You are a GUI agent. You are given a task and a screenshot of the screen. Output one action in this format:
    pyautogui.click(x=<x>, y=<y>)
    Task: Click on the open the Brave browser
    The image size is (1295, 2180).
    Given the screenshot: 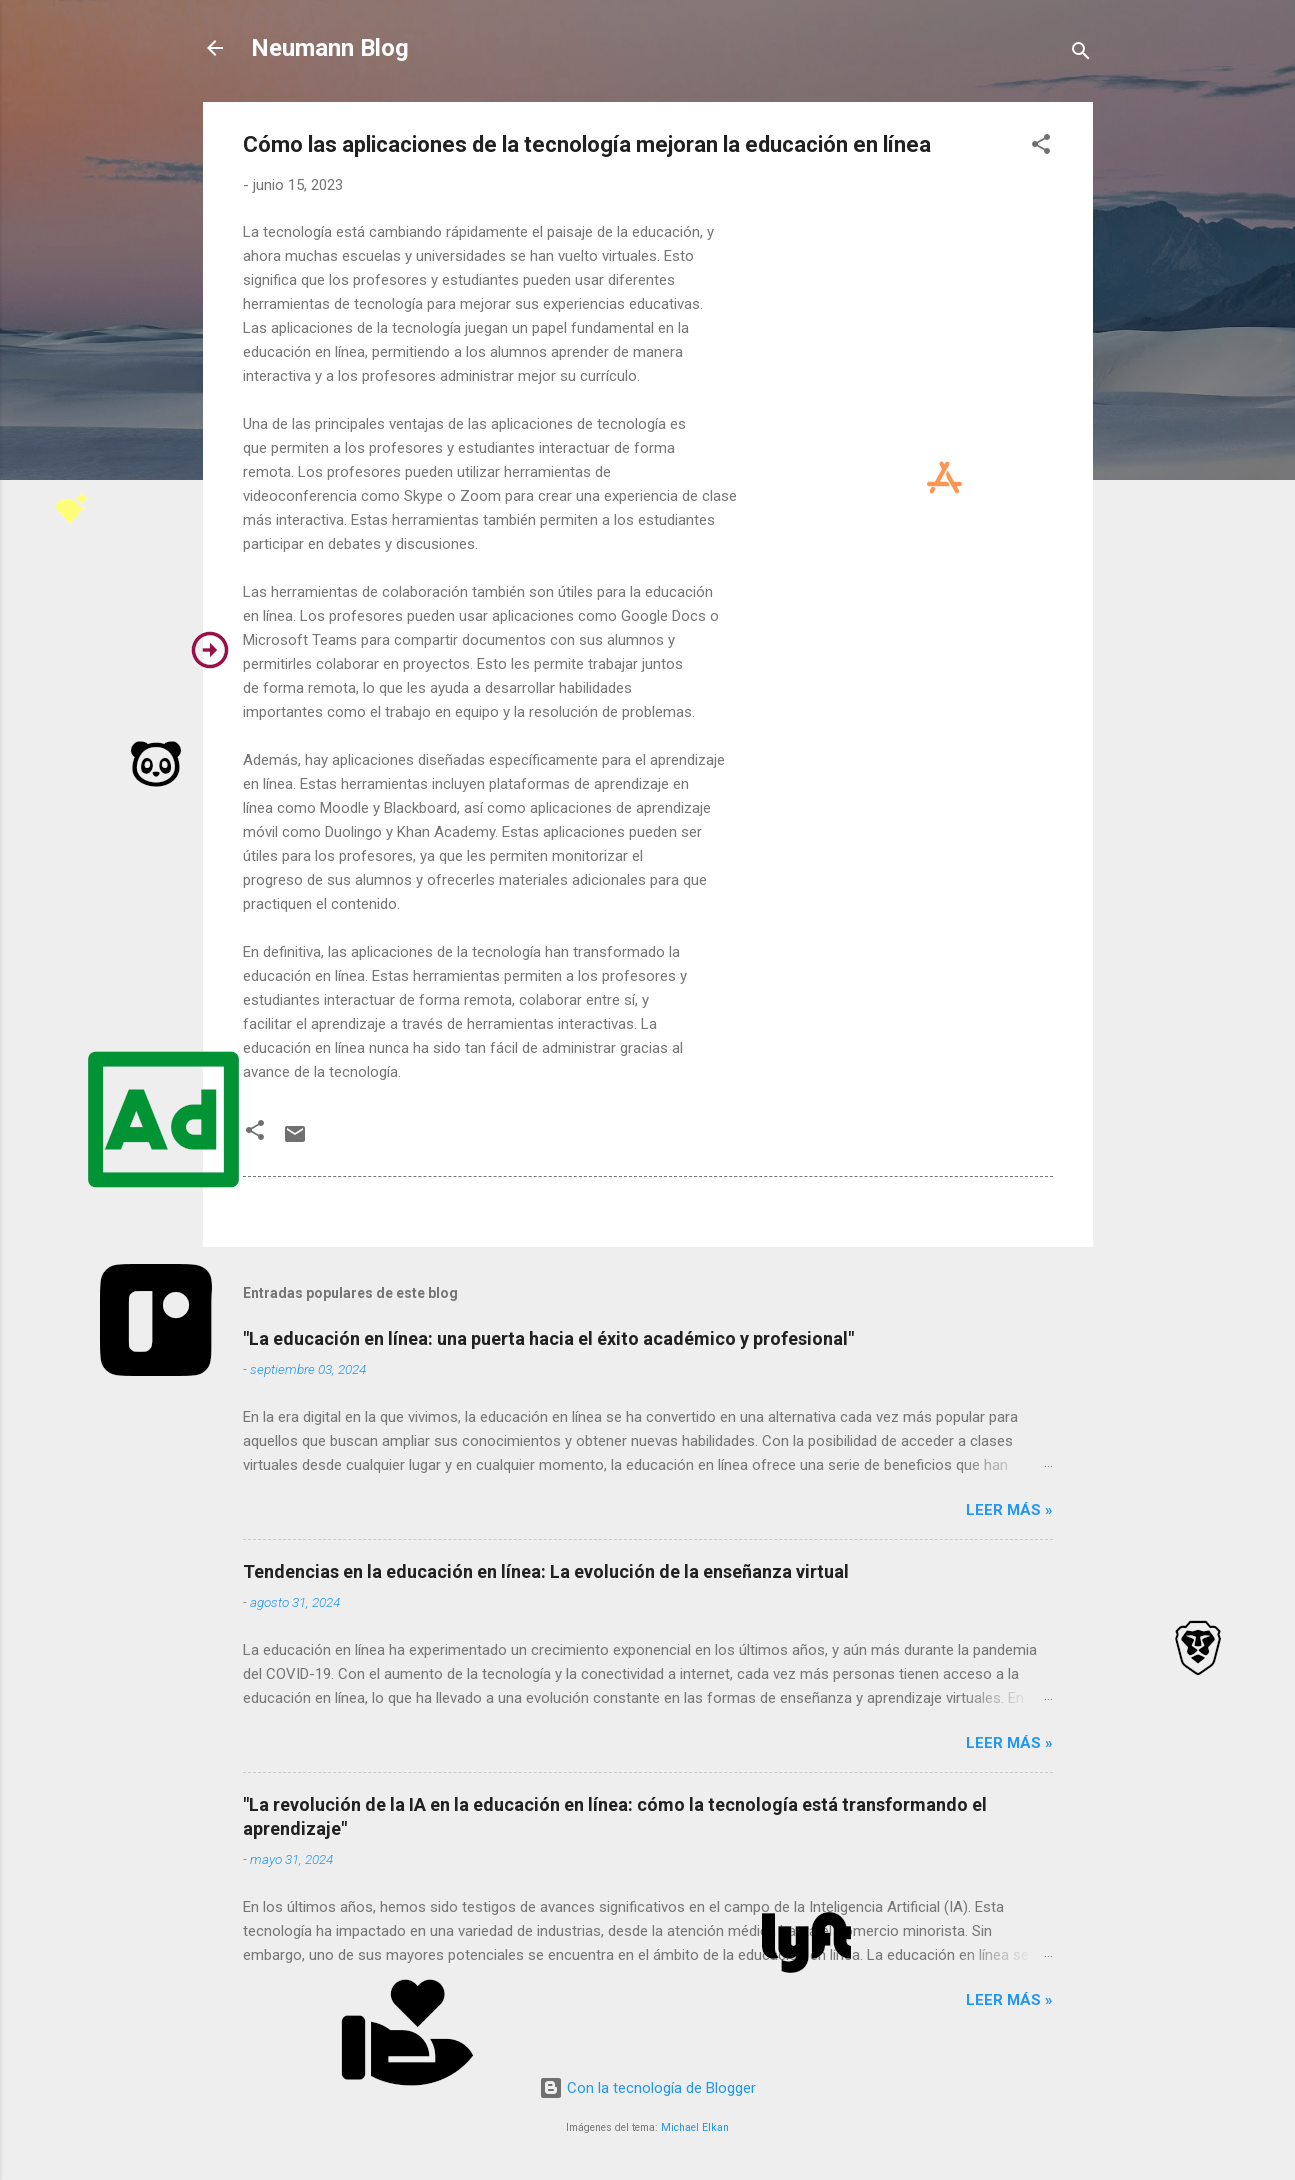 What is the action you would take?
    pyautogui.click(x=1198, y=1648)
    